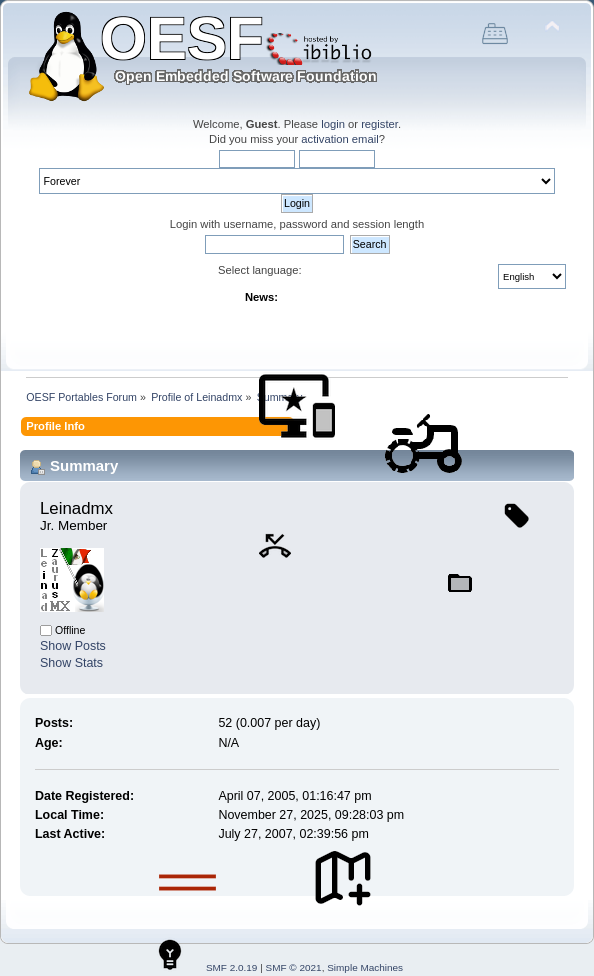 The width and height of the screenshot is (594, 976). What do you see at coordinates (516, 515) in the screenshot?
I see `add a tag or label to an item` at bounding box center [516, 515].